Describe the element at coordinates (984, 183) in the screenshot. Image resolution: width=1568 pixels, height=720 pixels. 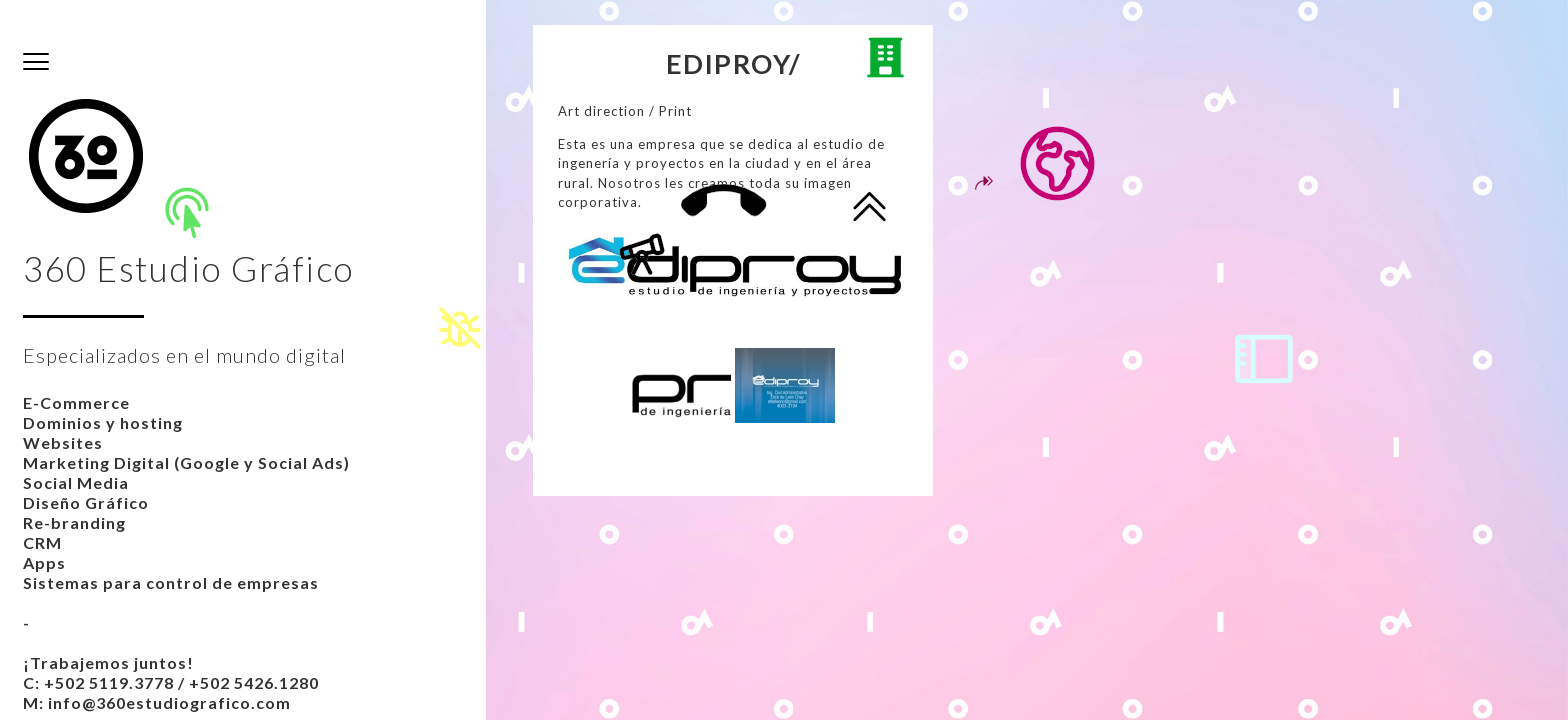
I see `forward or share content to multiple recipients` at that location.